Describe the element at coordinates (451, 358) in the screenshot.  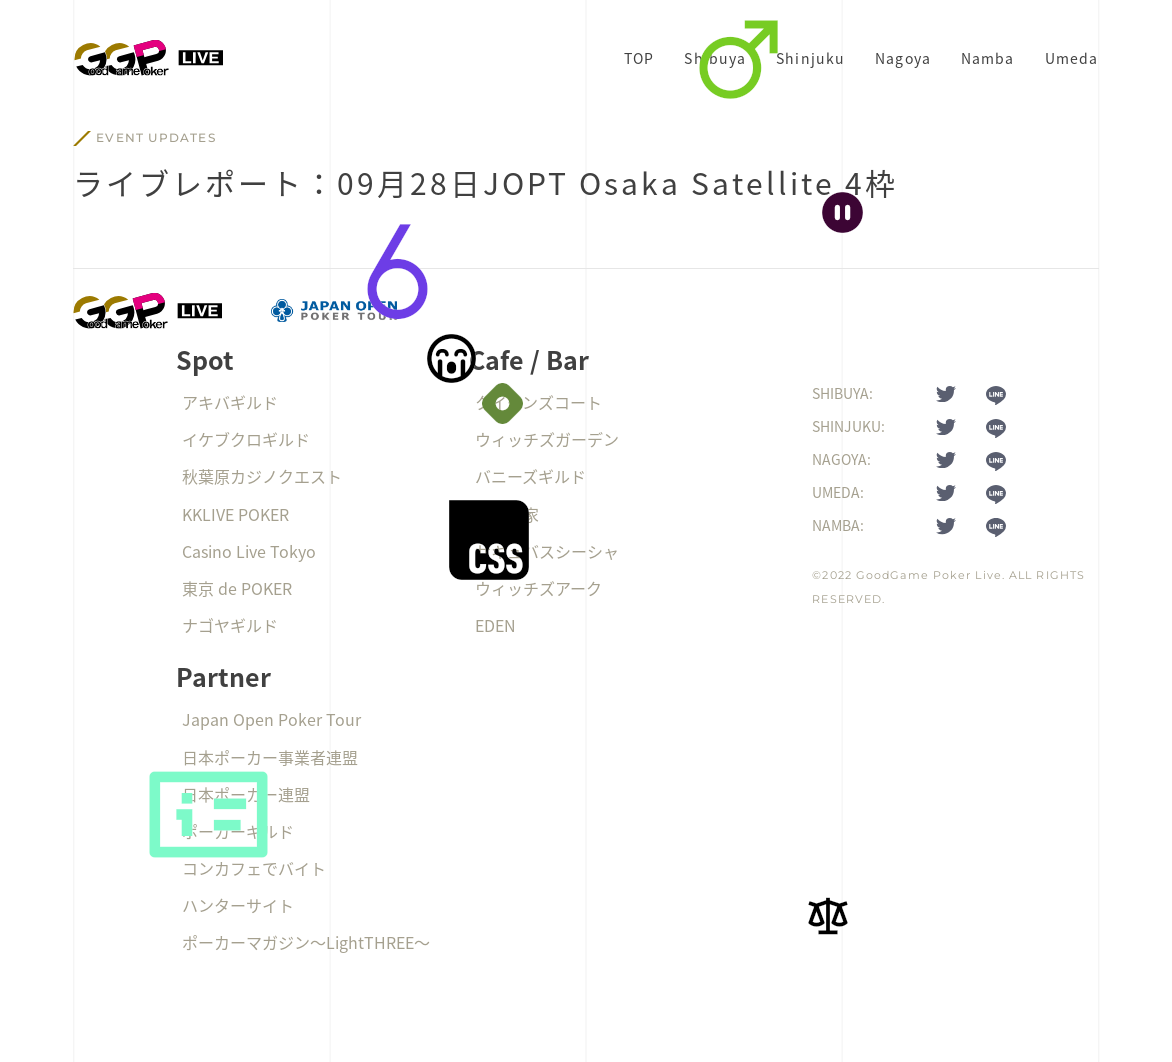
I see `indicates a sad or crying emotional state` at that location.